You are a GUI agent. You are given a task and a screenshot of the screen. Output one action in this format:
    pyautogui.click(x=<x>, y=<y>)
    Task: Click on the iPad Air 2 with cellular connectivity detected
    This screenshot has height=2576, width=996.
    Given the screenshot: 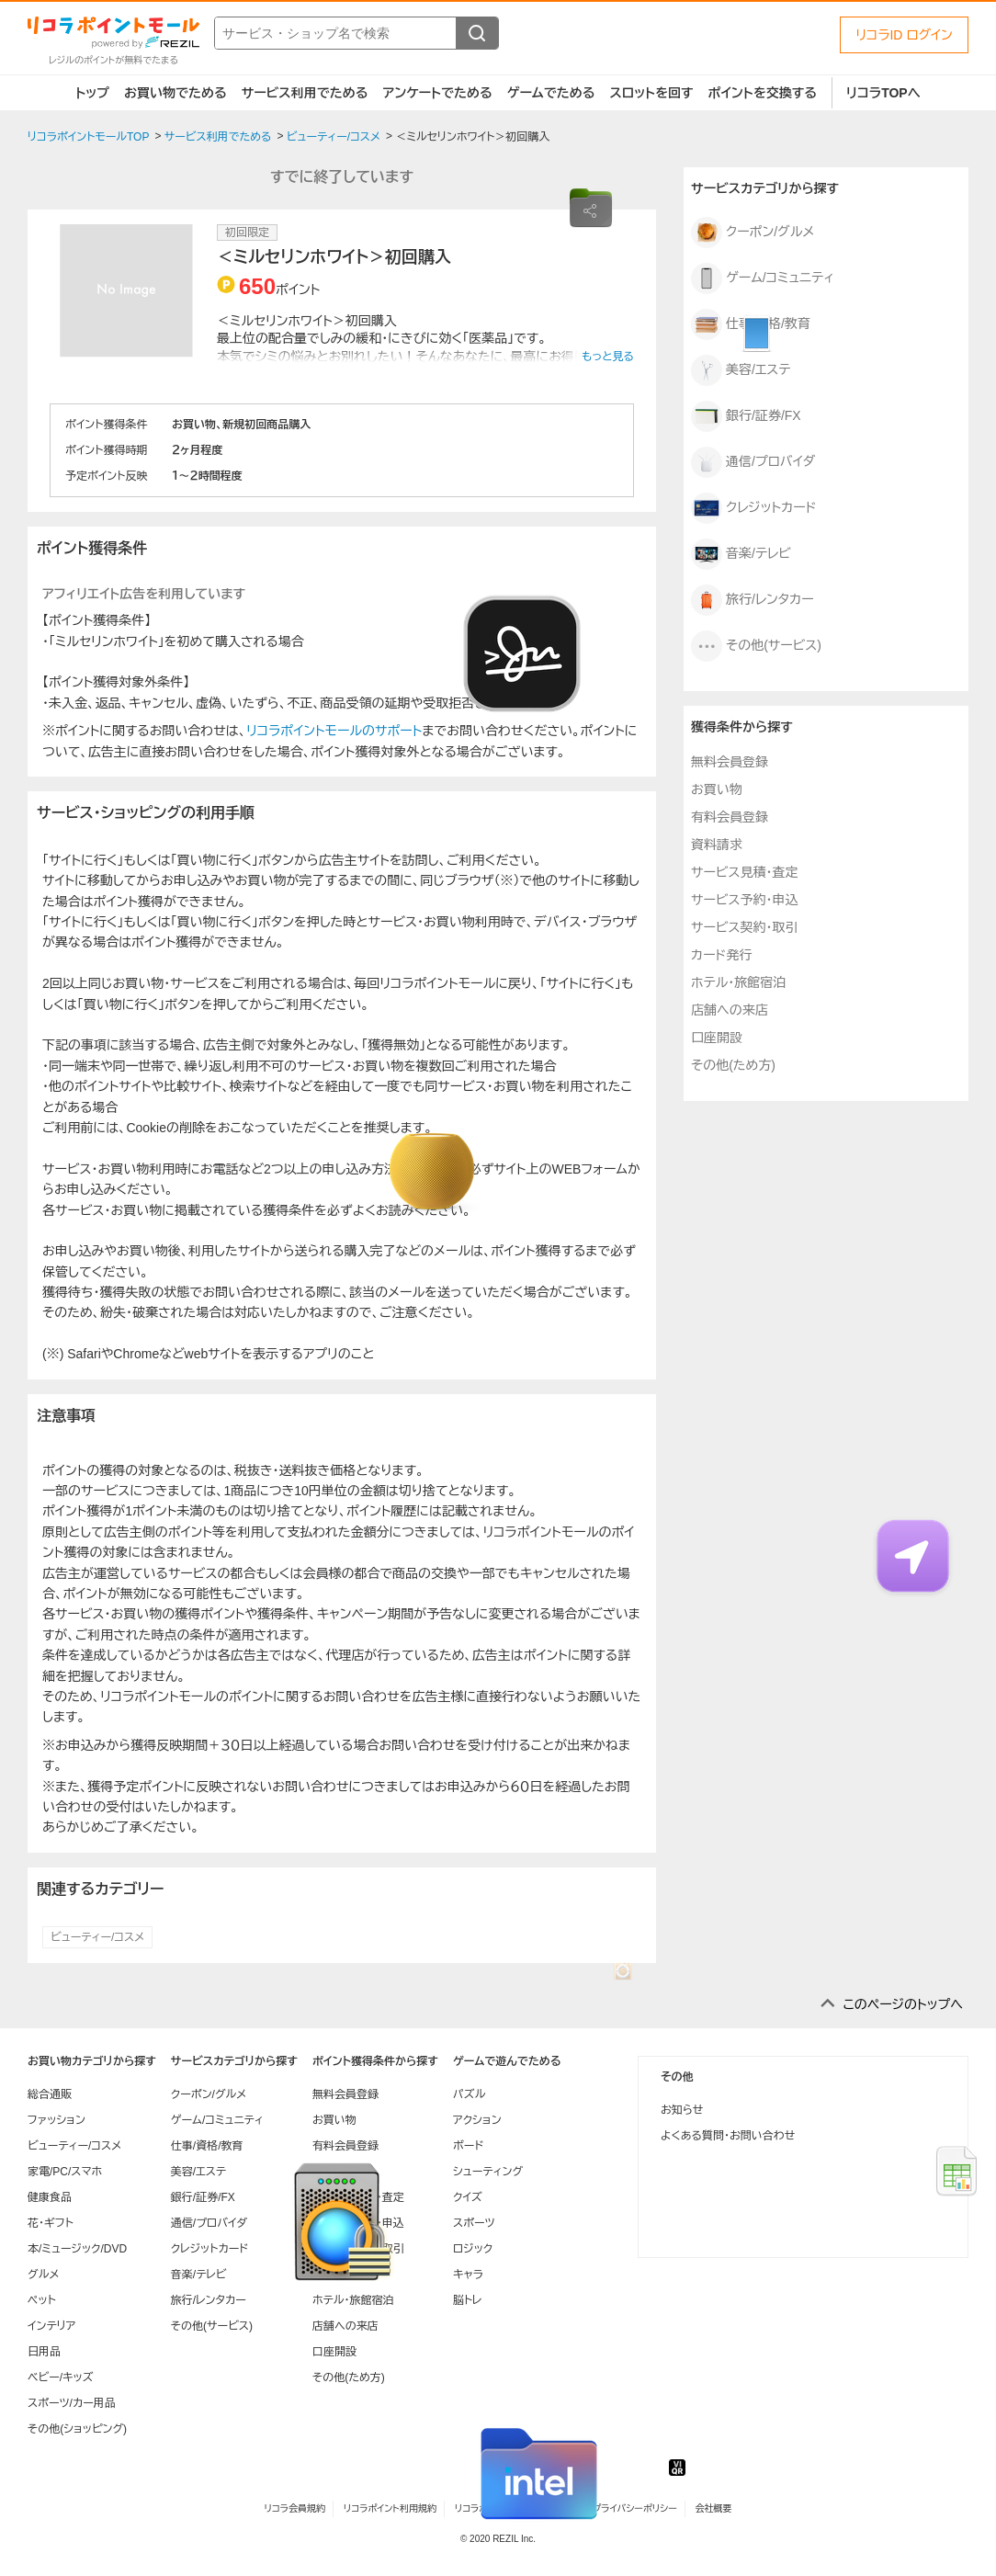 What is the action you would take?
    pyautogui.click(x=756, y=333)
    